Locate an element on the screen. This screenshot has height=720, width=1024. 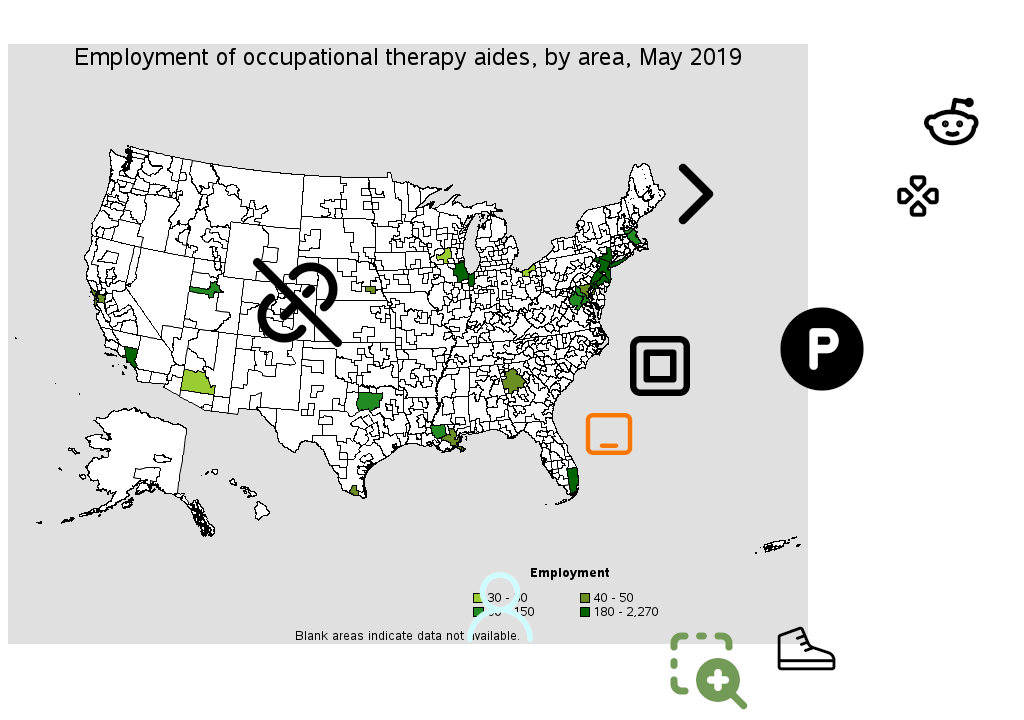
zoom in on a selected area is located at coordinates (707, 669).